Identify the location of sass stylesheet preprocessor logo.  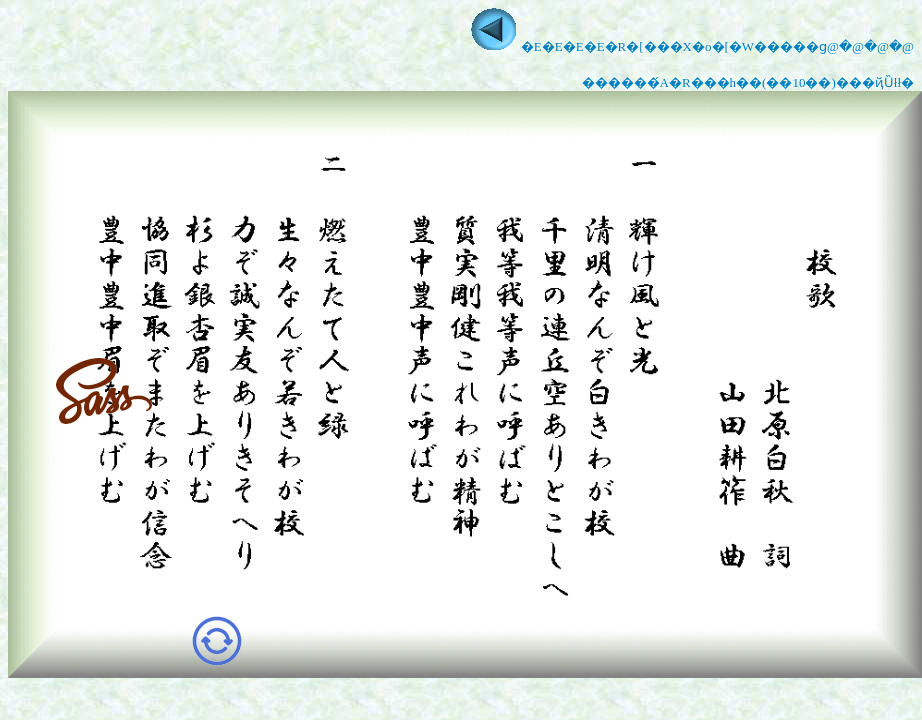
(104, 391).